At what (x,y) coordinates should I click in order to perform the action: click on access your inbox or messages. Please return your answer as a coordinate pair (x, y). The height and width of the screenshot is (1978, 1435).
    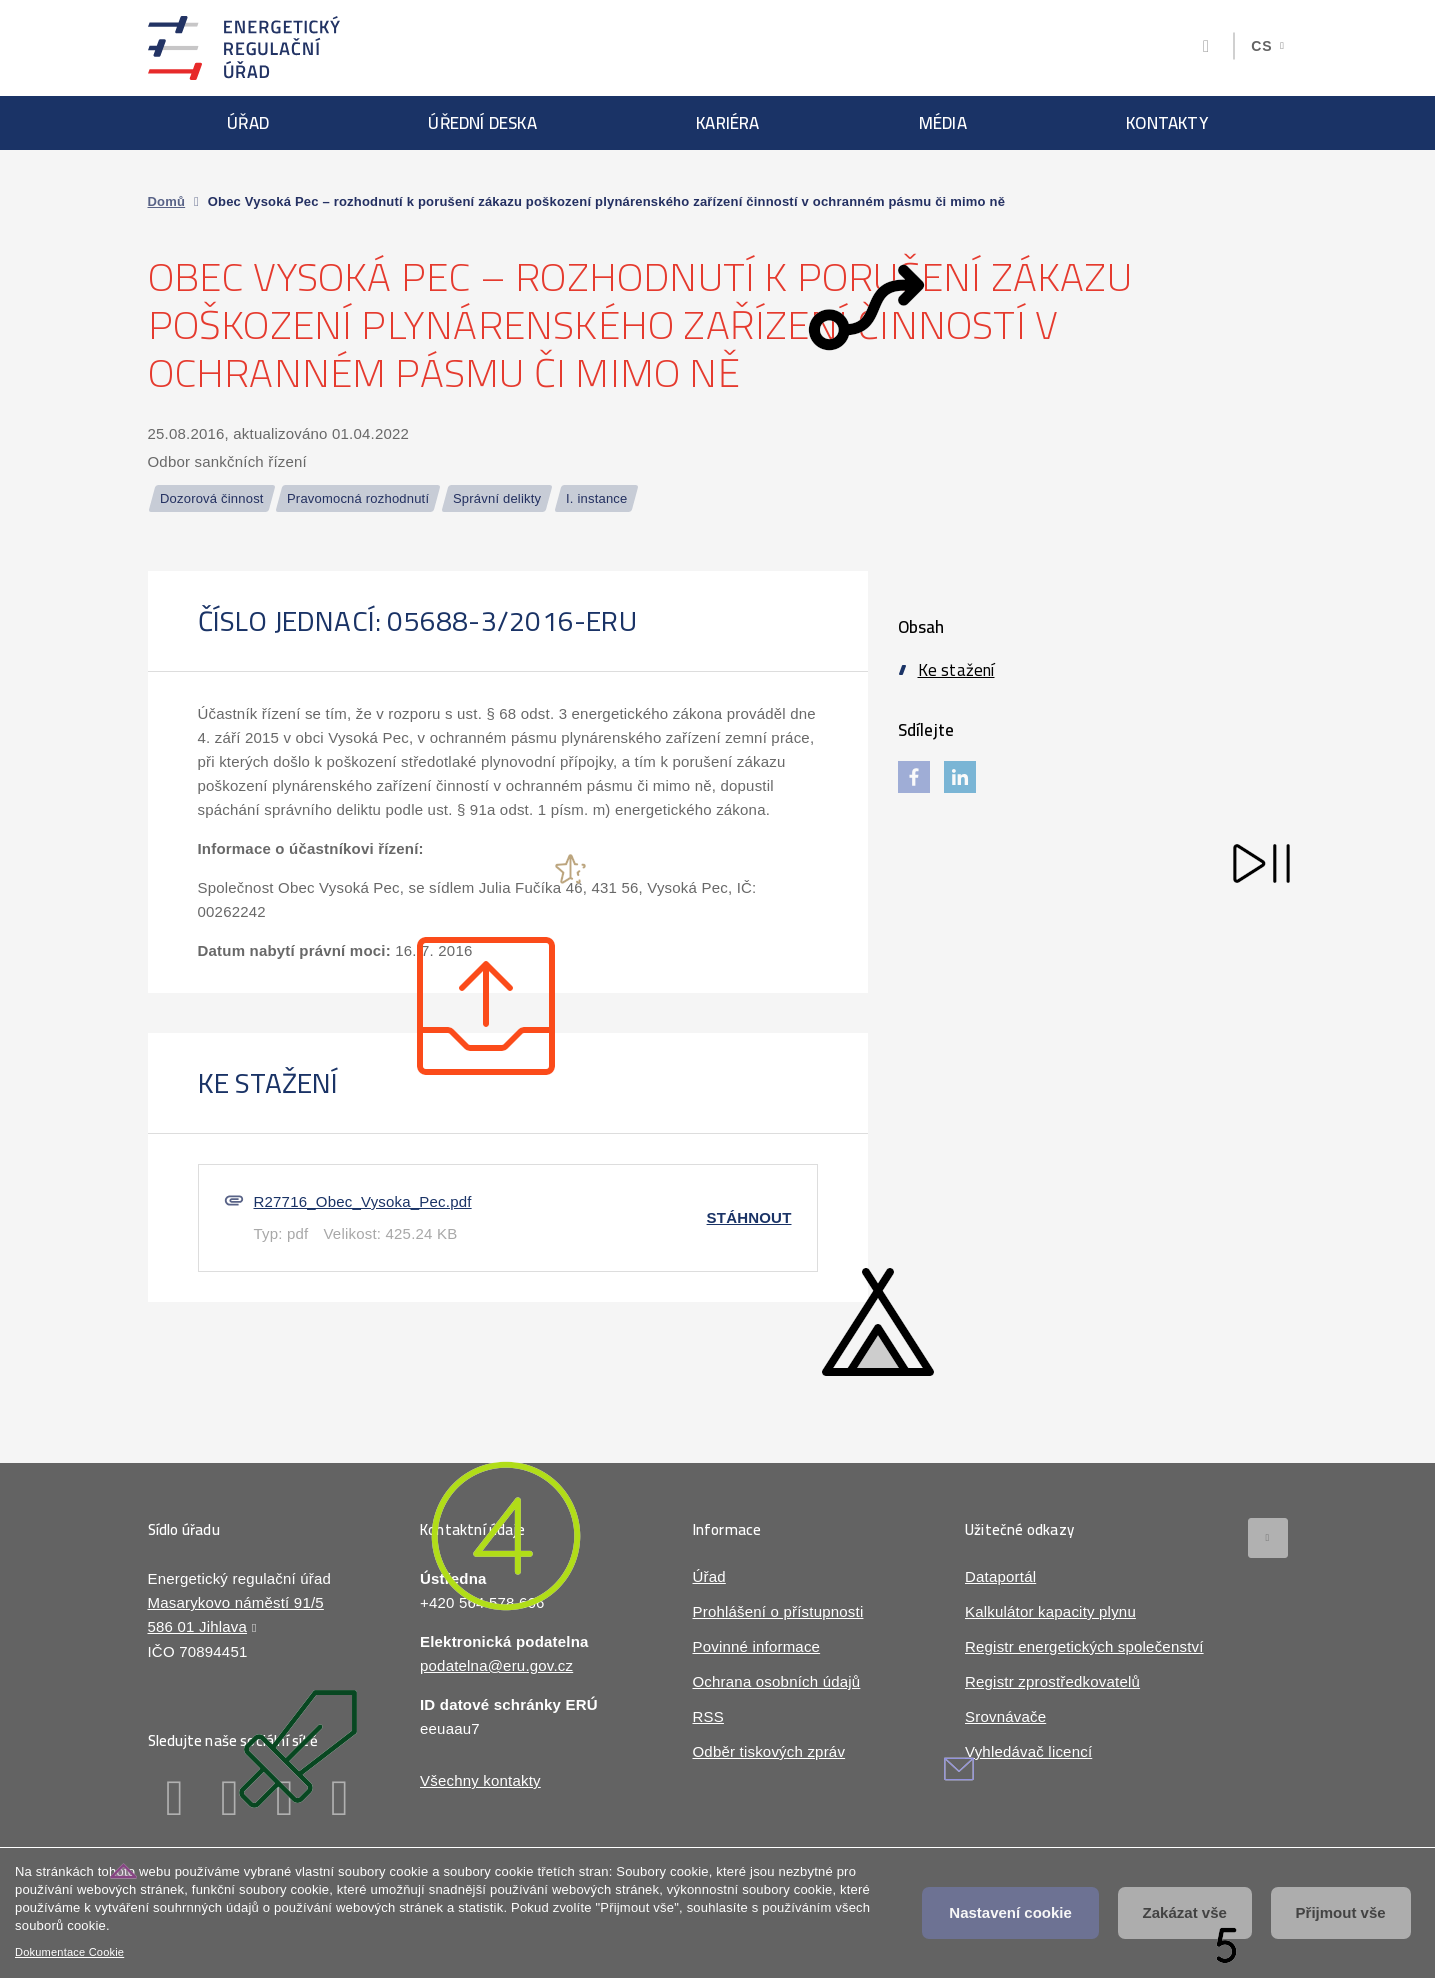
    Looking at the image, I should click on (959, 1769).